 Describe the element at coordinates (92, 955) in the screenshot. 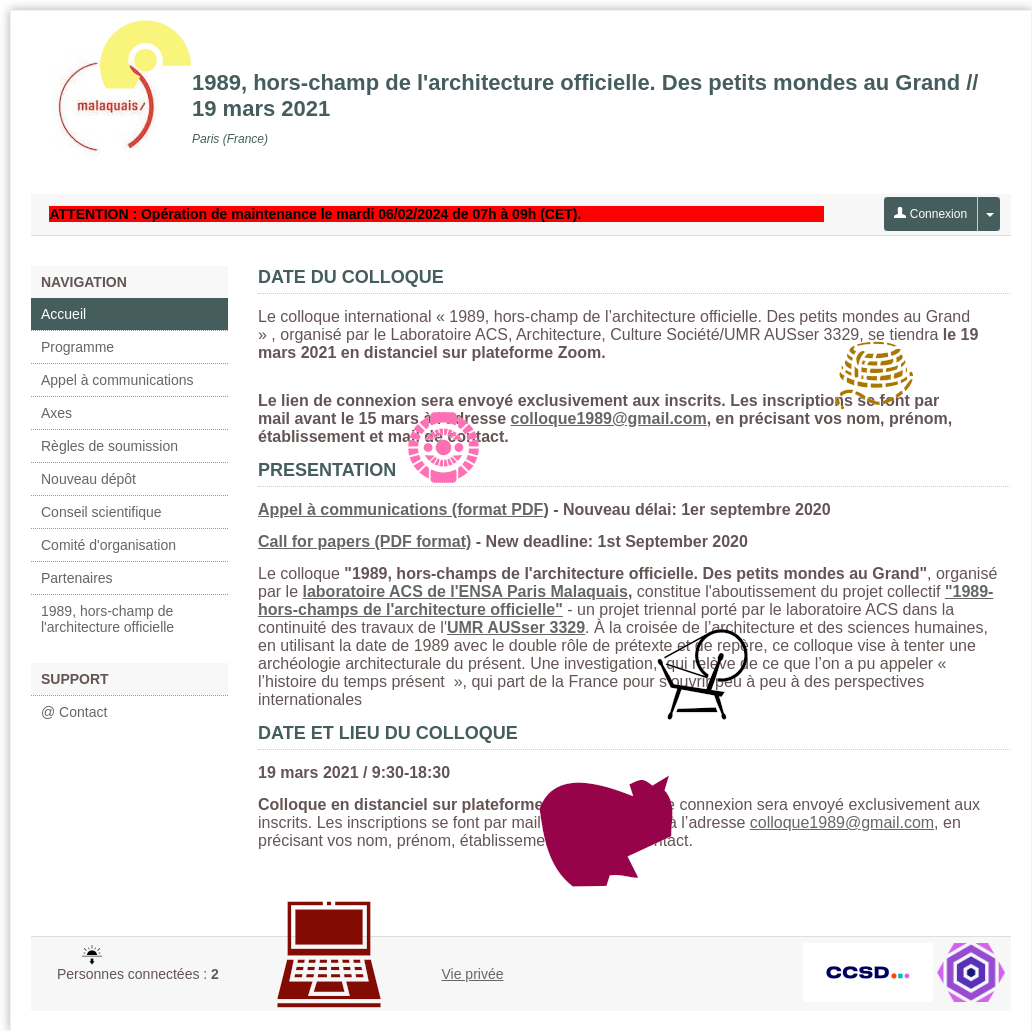

I see `indicates sunset or evening time period` at that location.